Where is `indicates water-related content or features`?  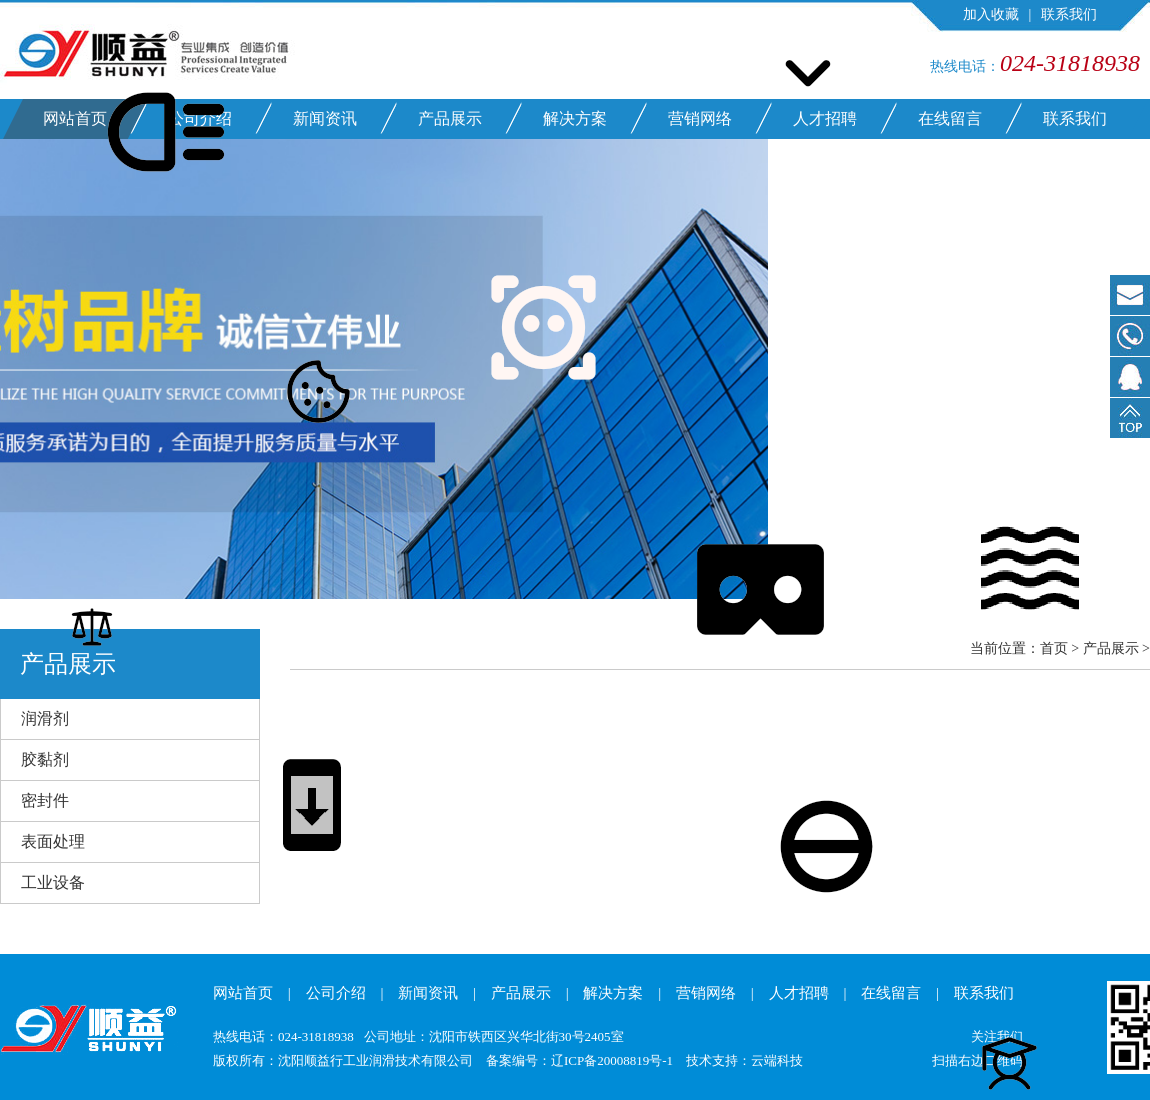
indicates water-related content or features is located at coordinates (1030, 568).